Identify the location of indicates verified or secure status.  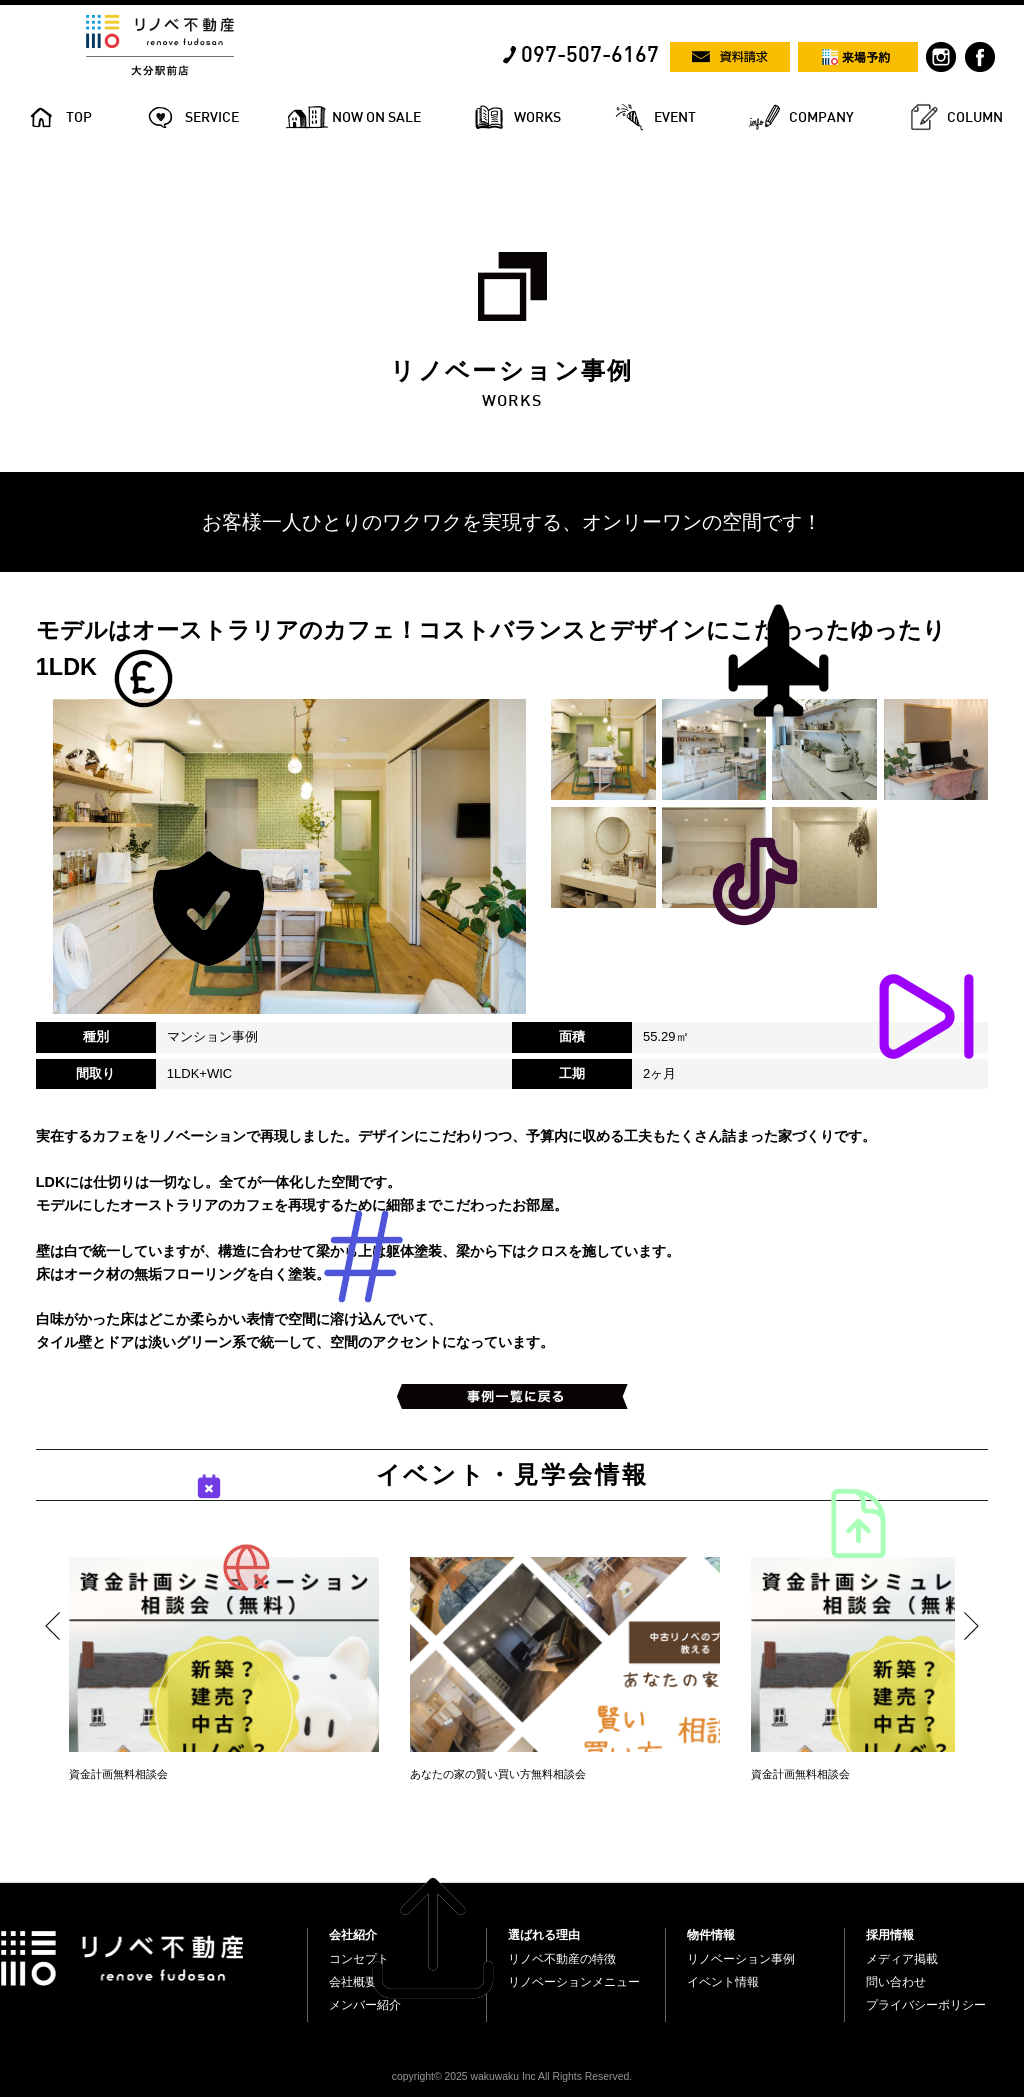
(208, 908).